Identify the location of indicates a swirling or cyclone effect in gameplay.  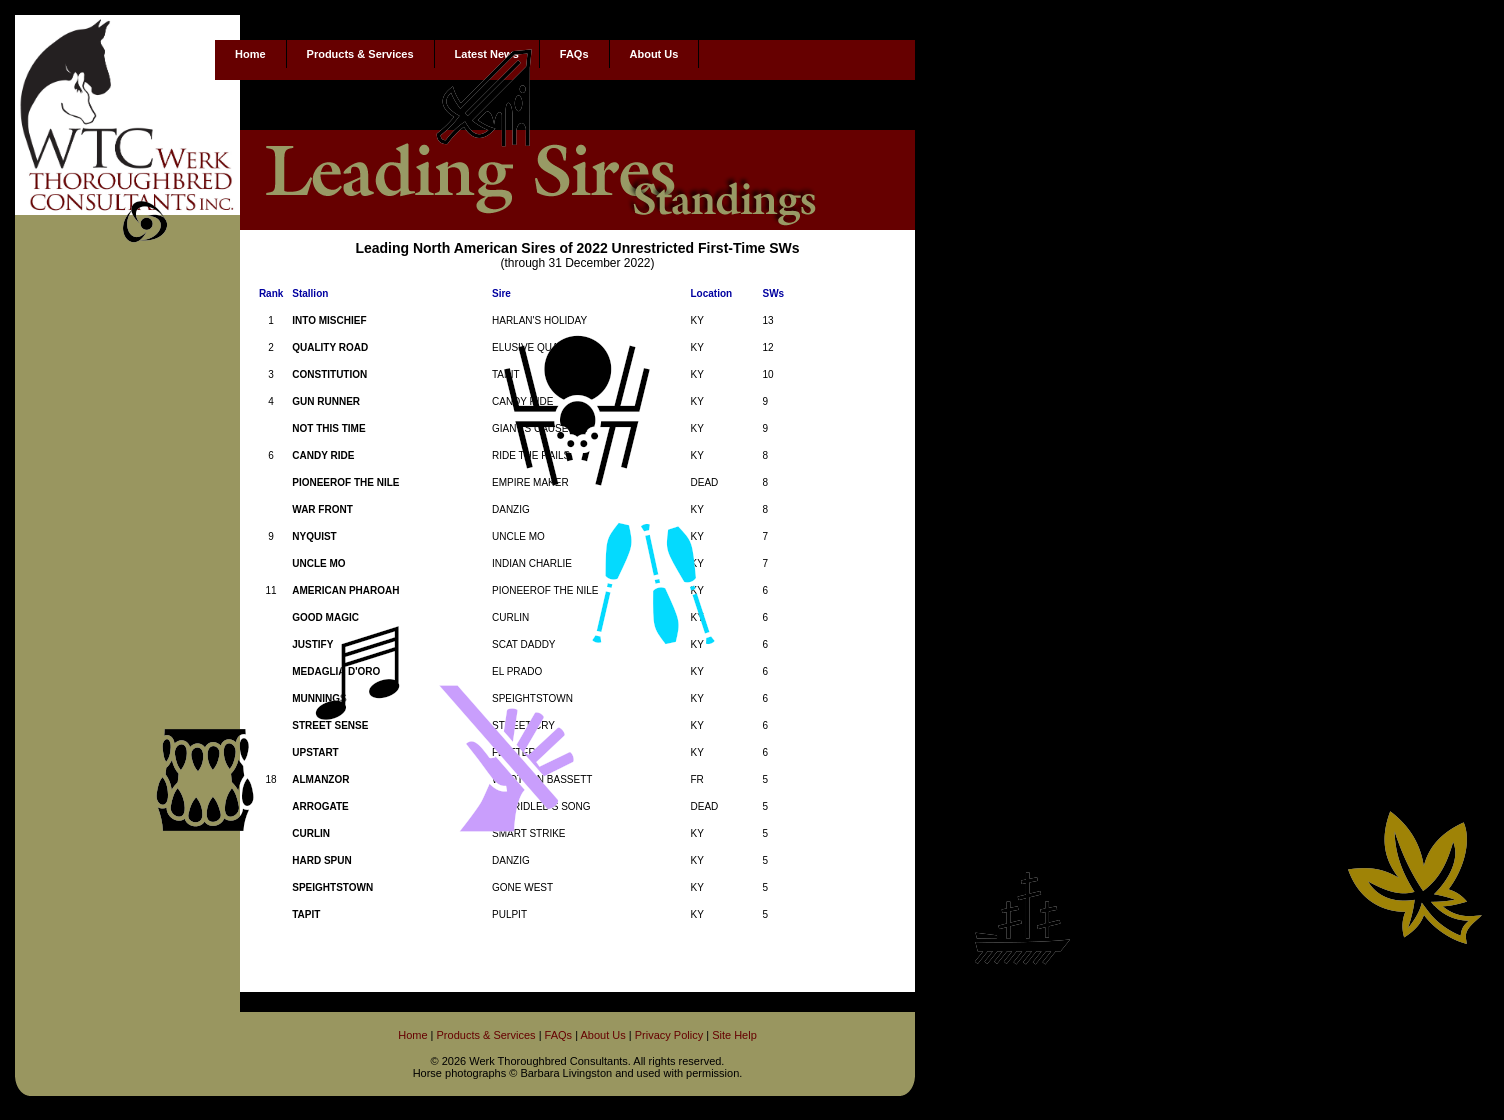
(144, 221).